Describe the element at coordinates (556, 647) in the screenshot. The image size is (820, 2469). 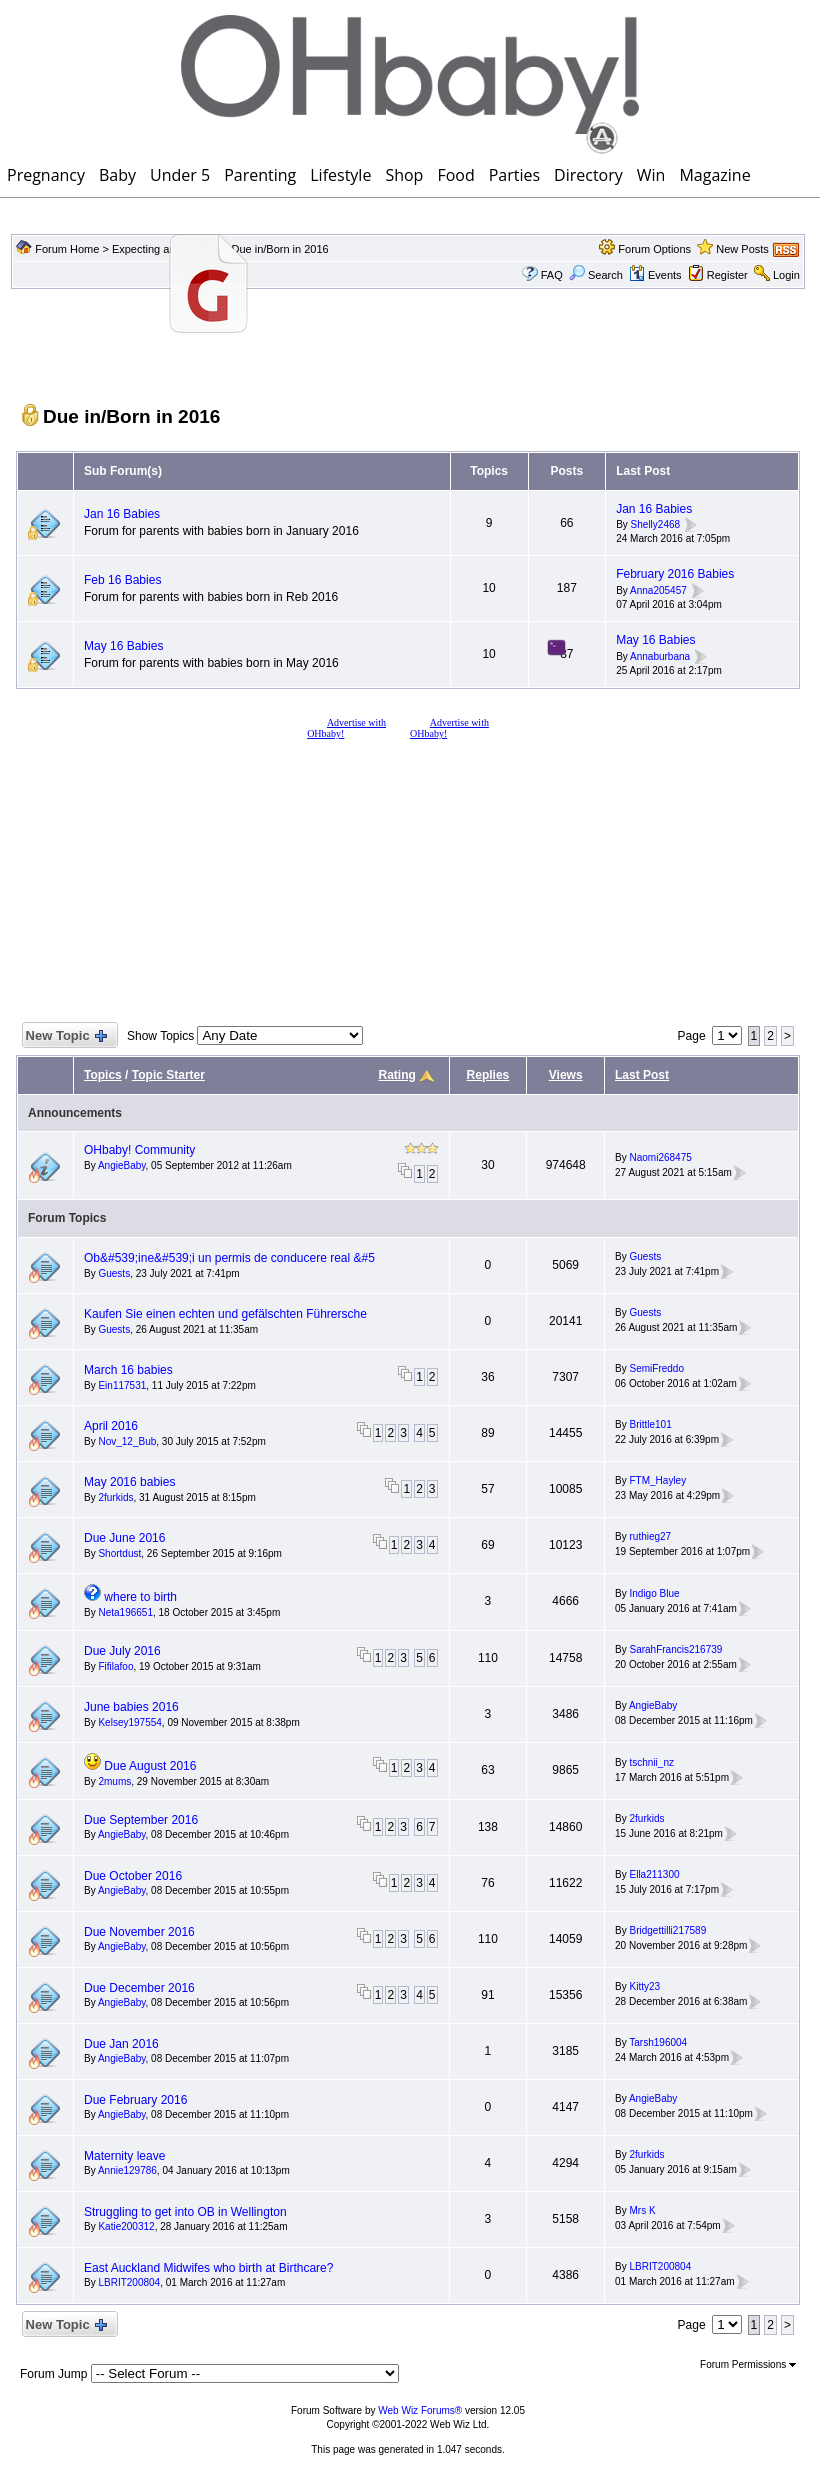
I see `open root terminal with administrator privileges` at that location.